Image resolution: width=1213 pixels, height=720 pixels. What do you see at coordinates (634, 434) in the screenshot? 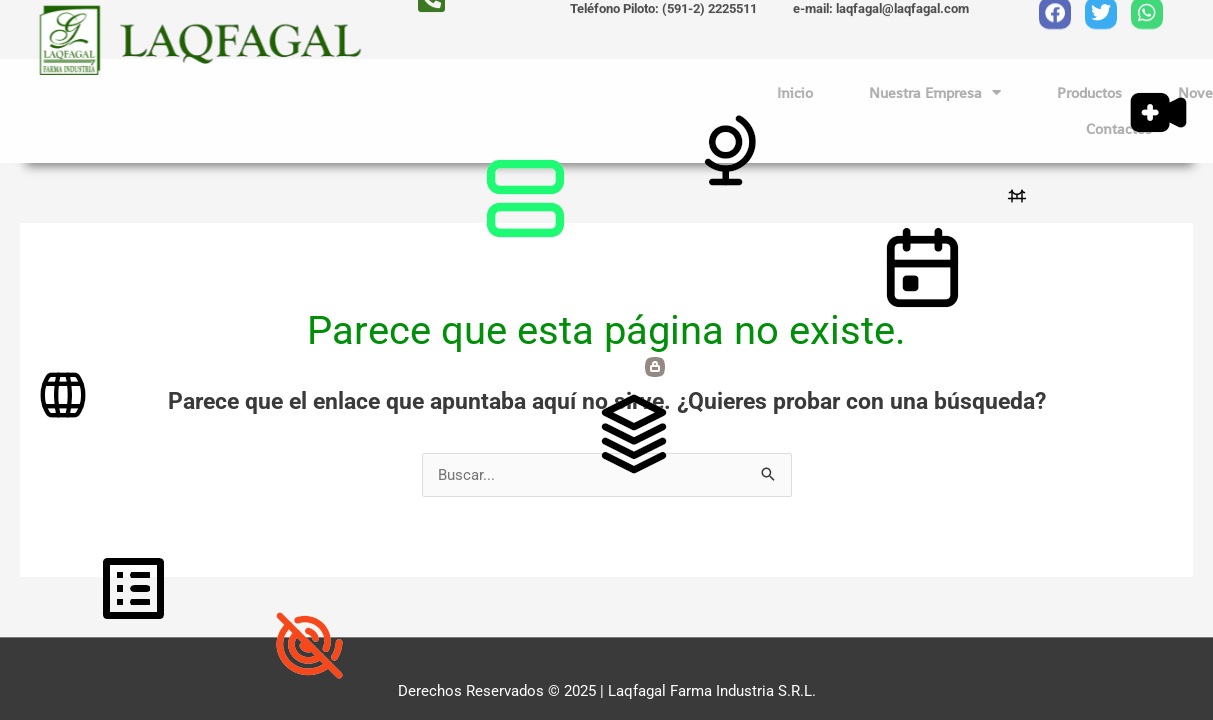
I see `view layers or stacked items` at bounding box center [634, 434].